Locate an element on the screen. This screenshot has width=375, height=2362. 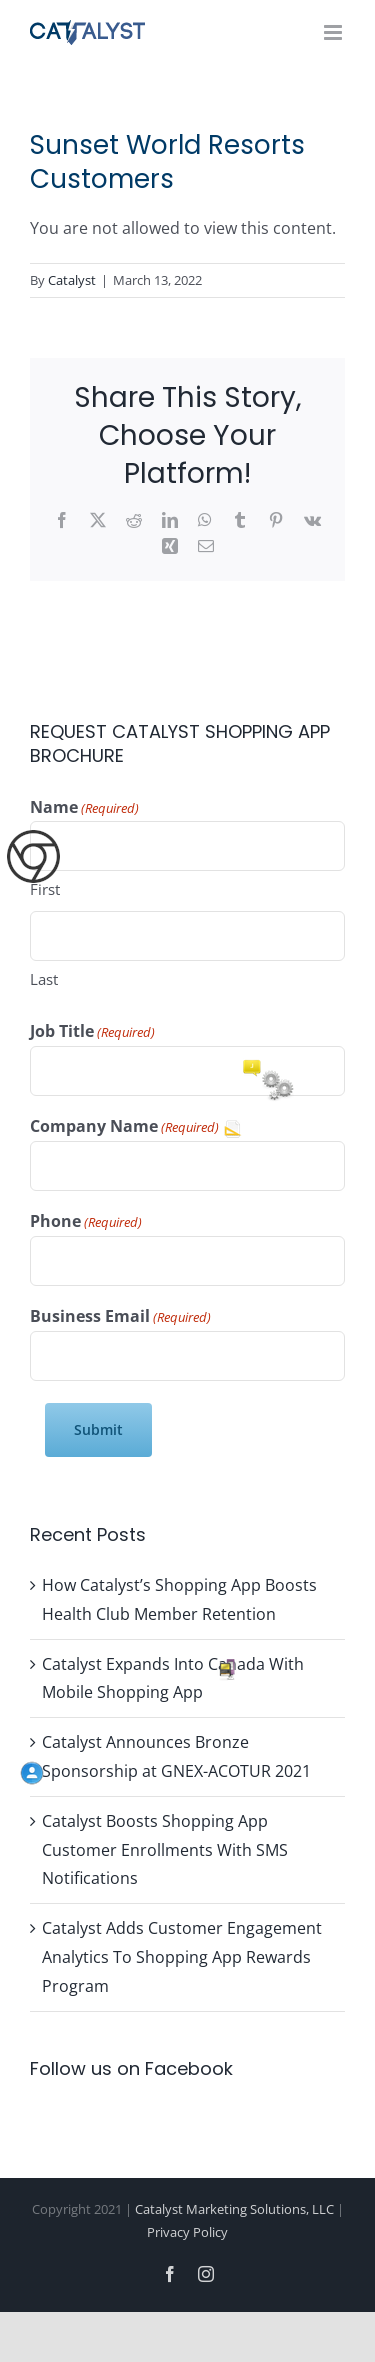
user is idle or away is located at coordinates (252, 1068).